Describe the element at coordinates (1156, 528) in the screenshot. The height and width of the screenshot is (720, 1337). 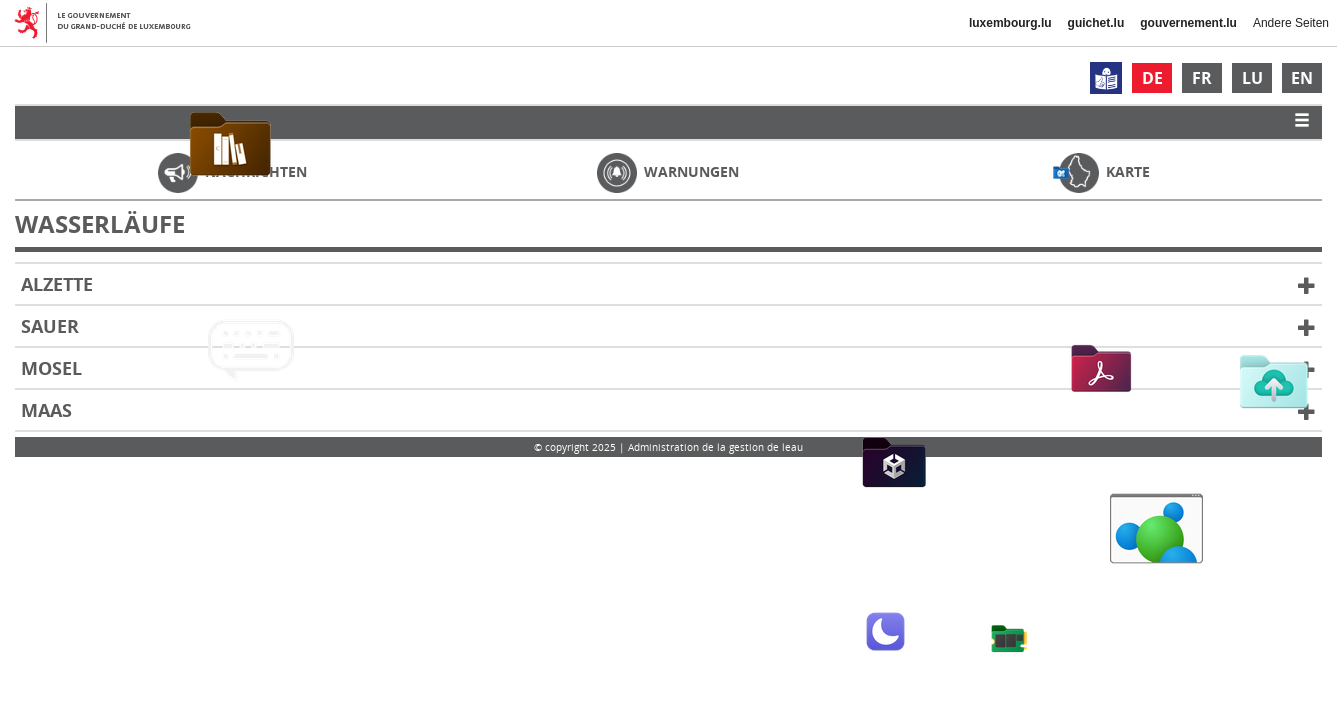
I see `open windows homegroup settings` at that location.